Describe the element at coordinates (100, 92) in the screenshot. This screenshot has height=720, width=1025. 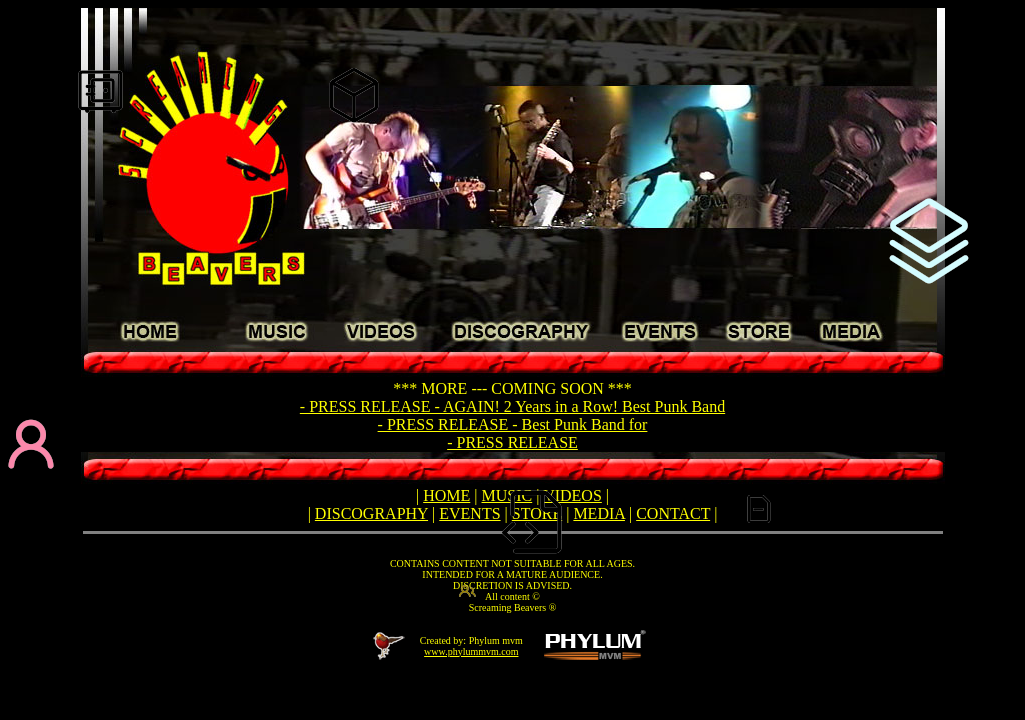
I see `access fiscal host settings` at that location.